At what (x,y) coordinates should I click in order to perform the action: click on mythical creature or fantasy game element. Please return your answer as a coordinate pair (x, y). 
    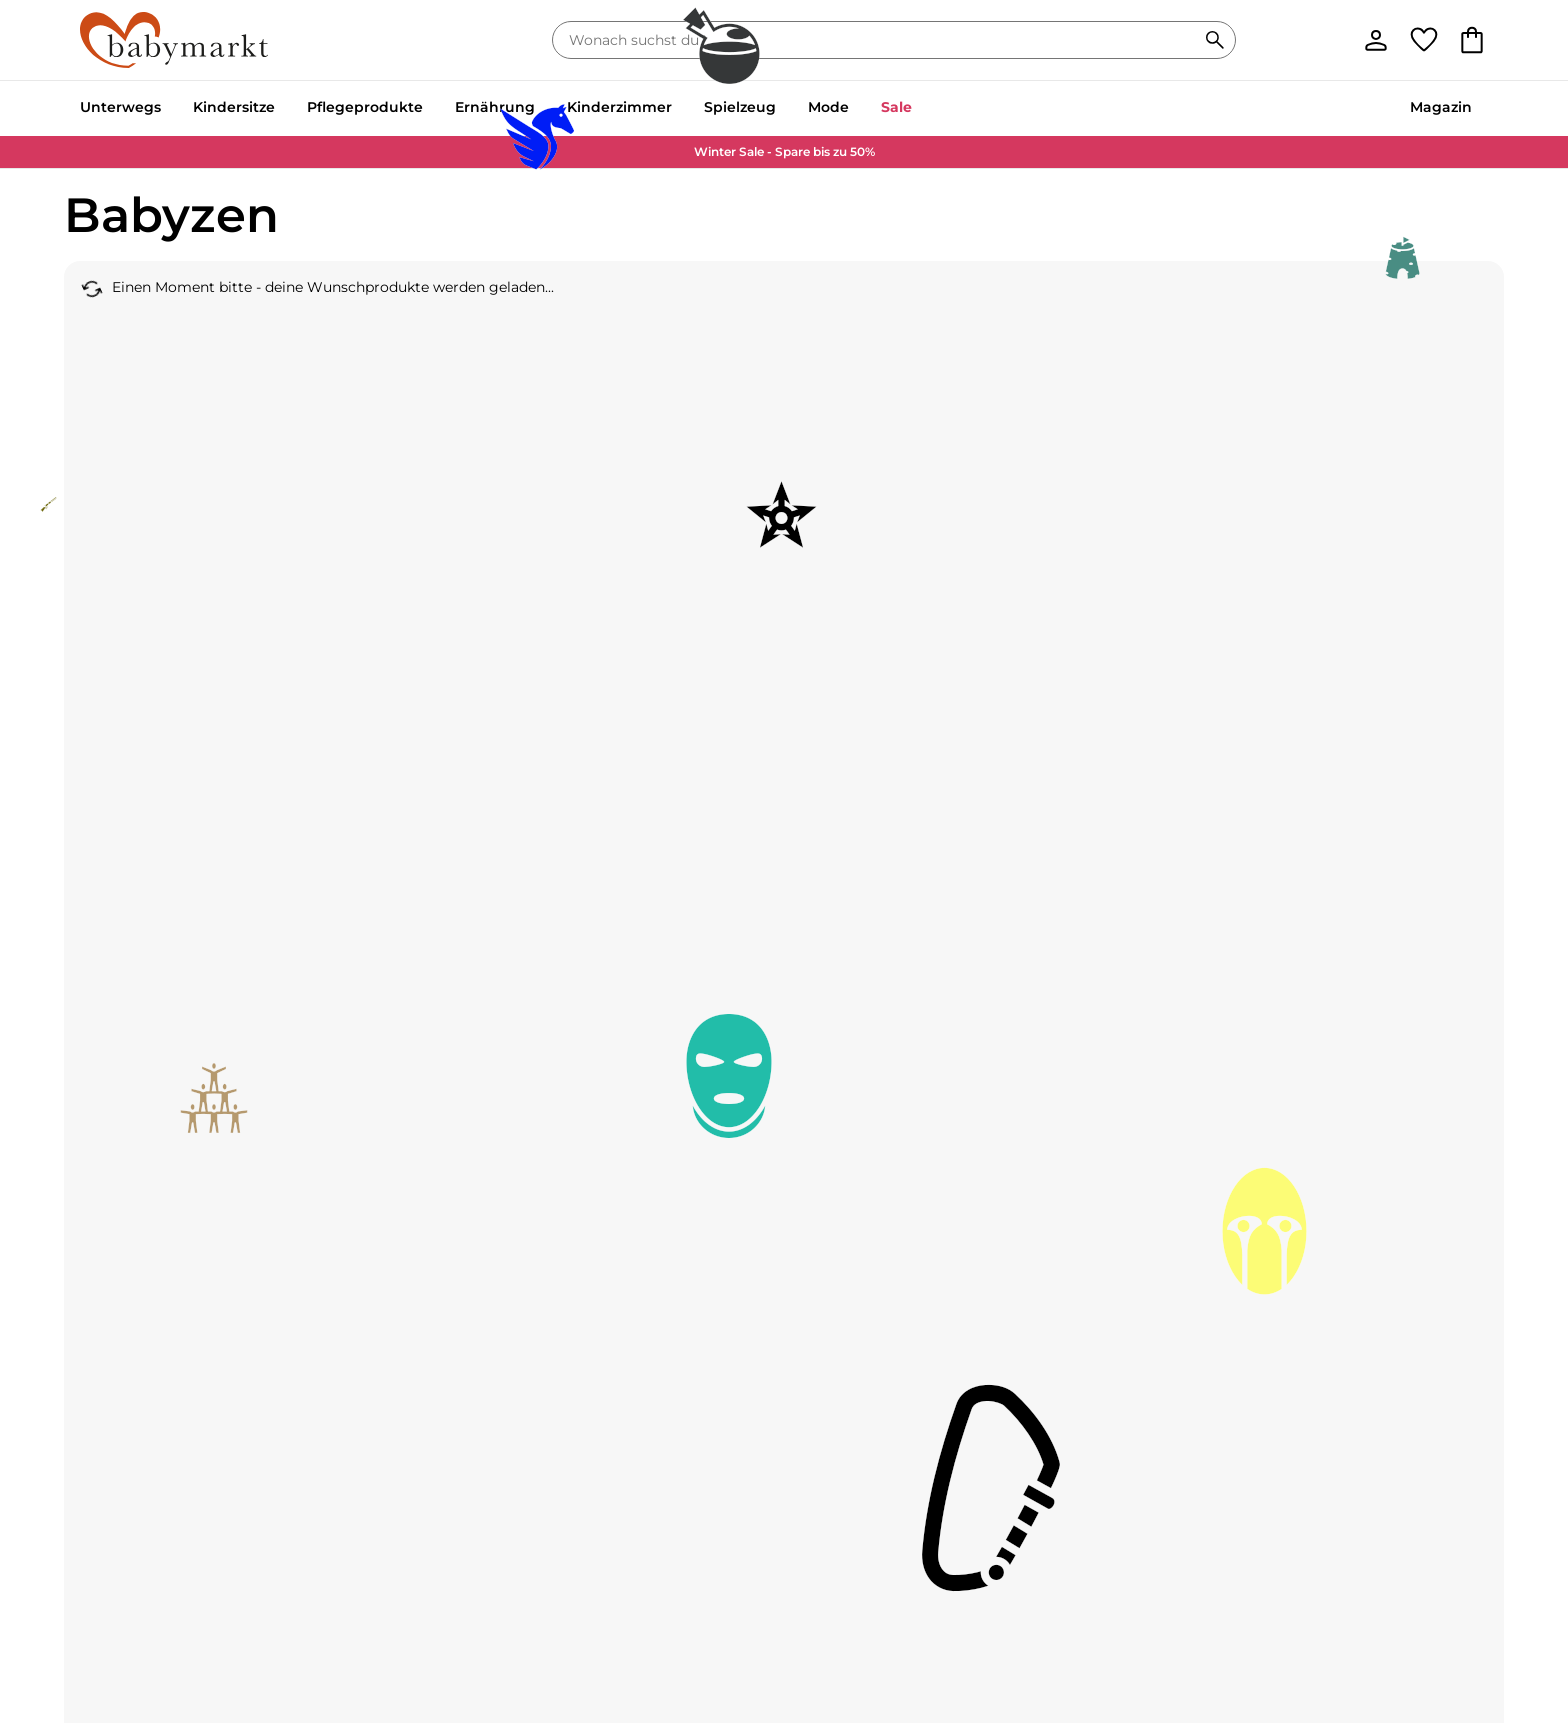
    Looking at the image, I should click on (537, 137).